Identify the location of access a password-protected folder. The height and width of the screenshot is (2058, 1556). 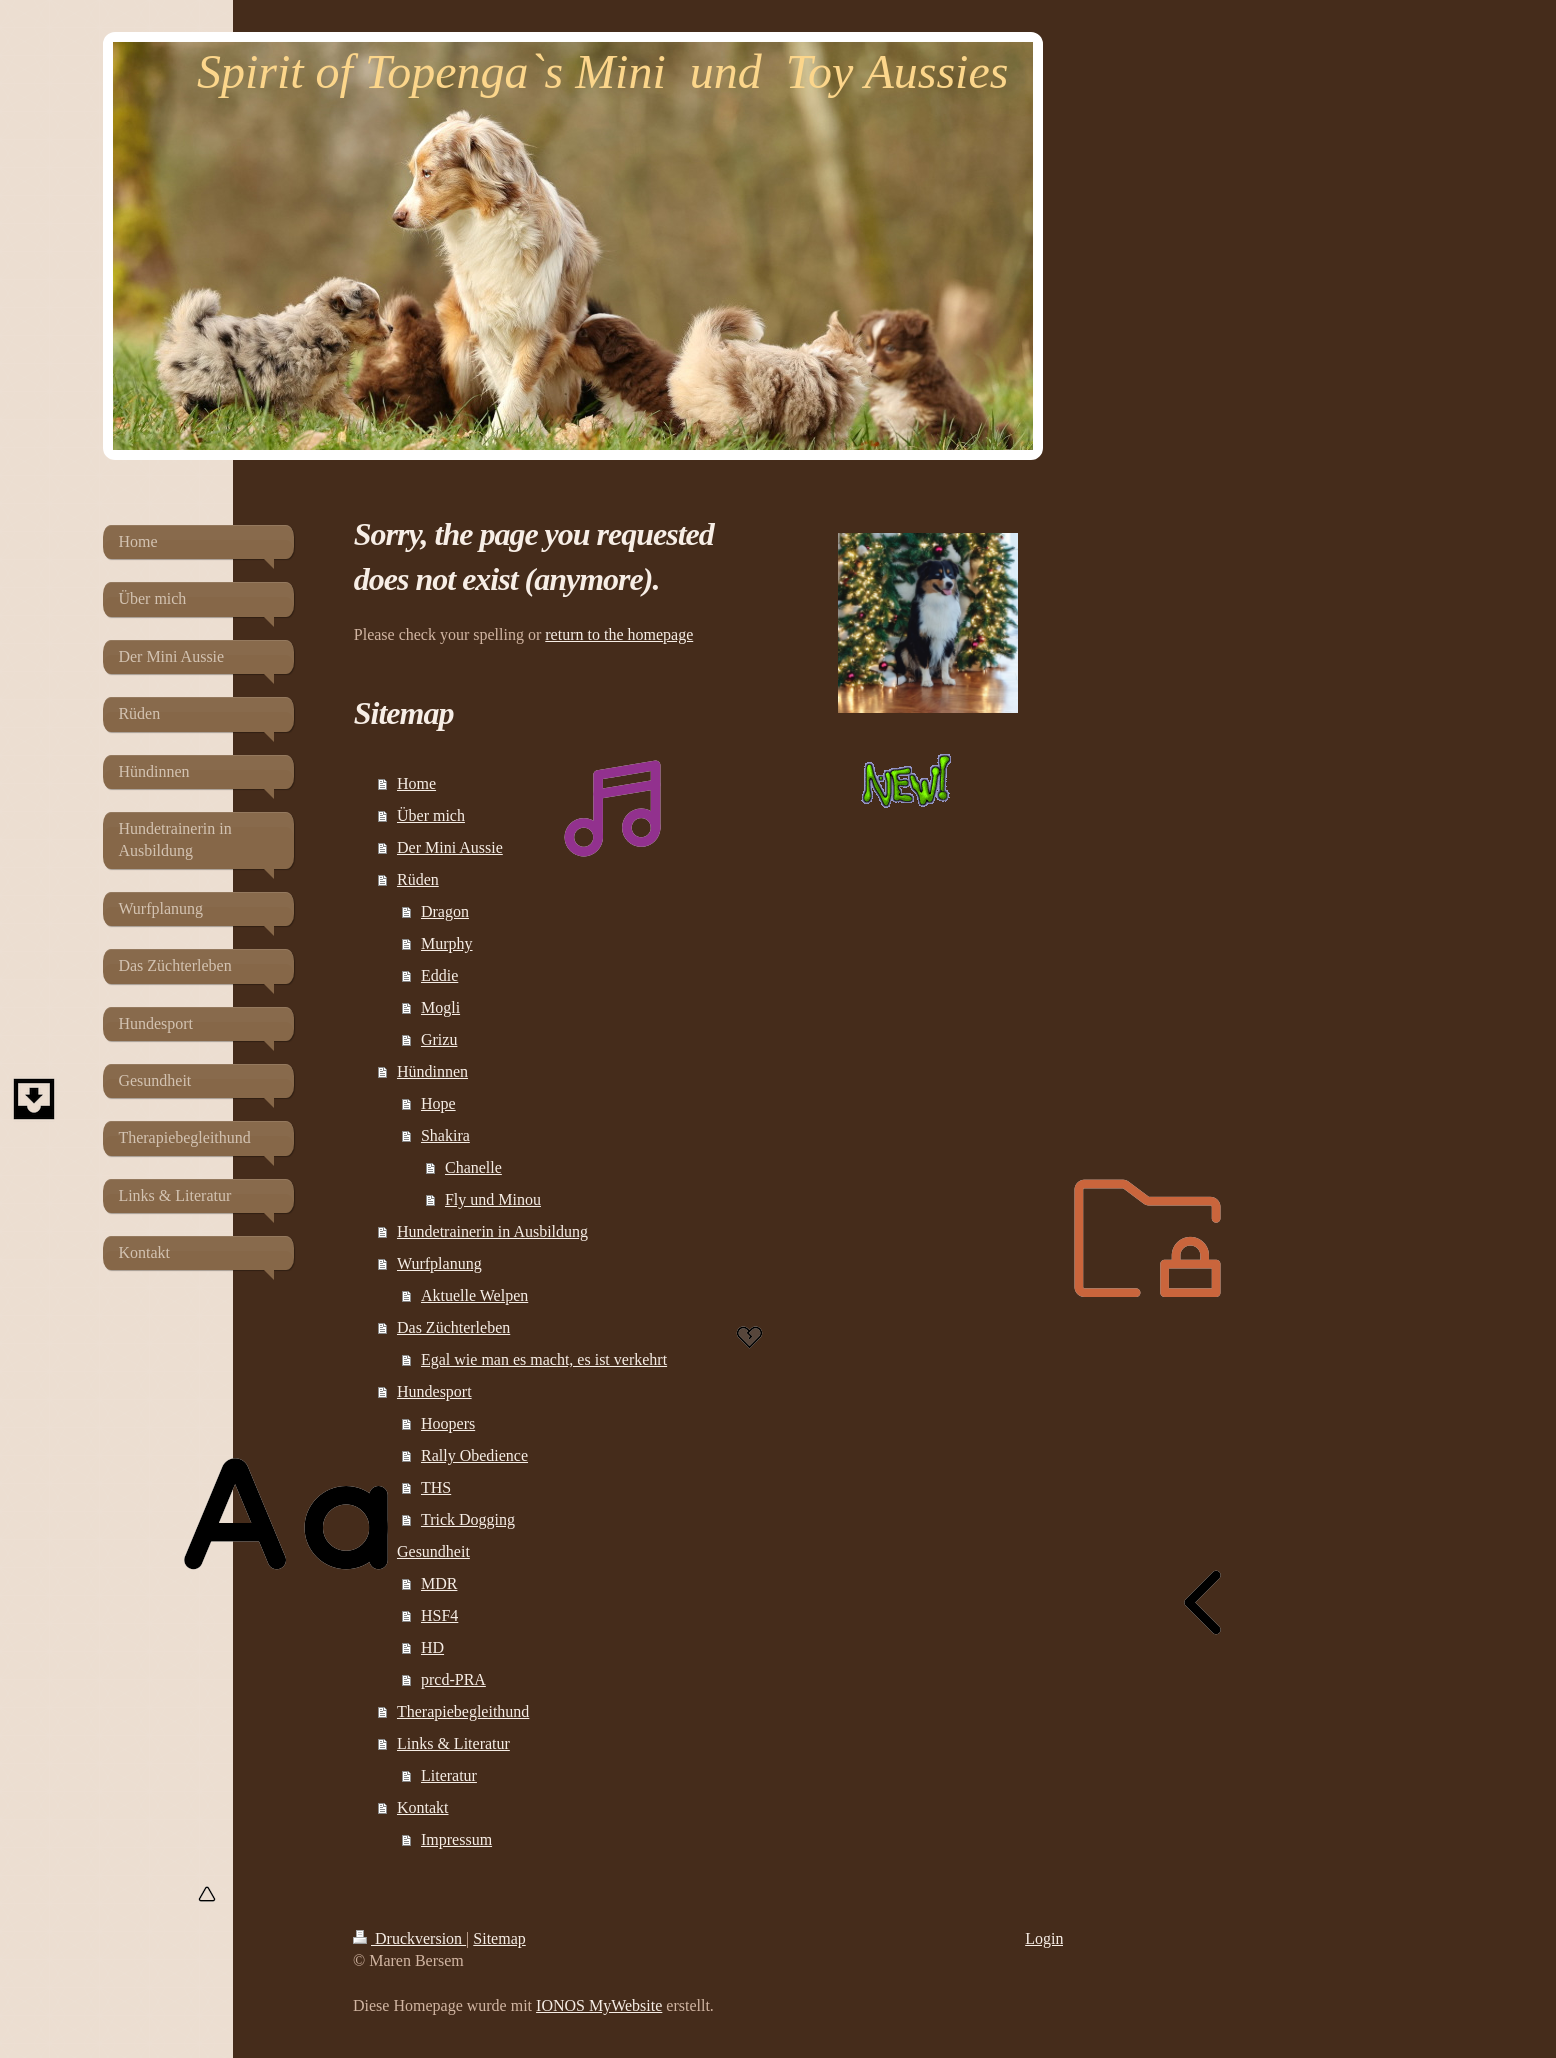
(1147, 1235).